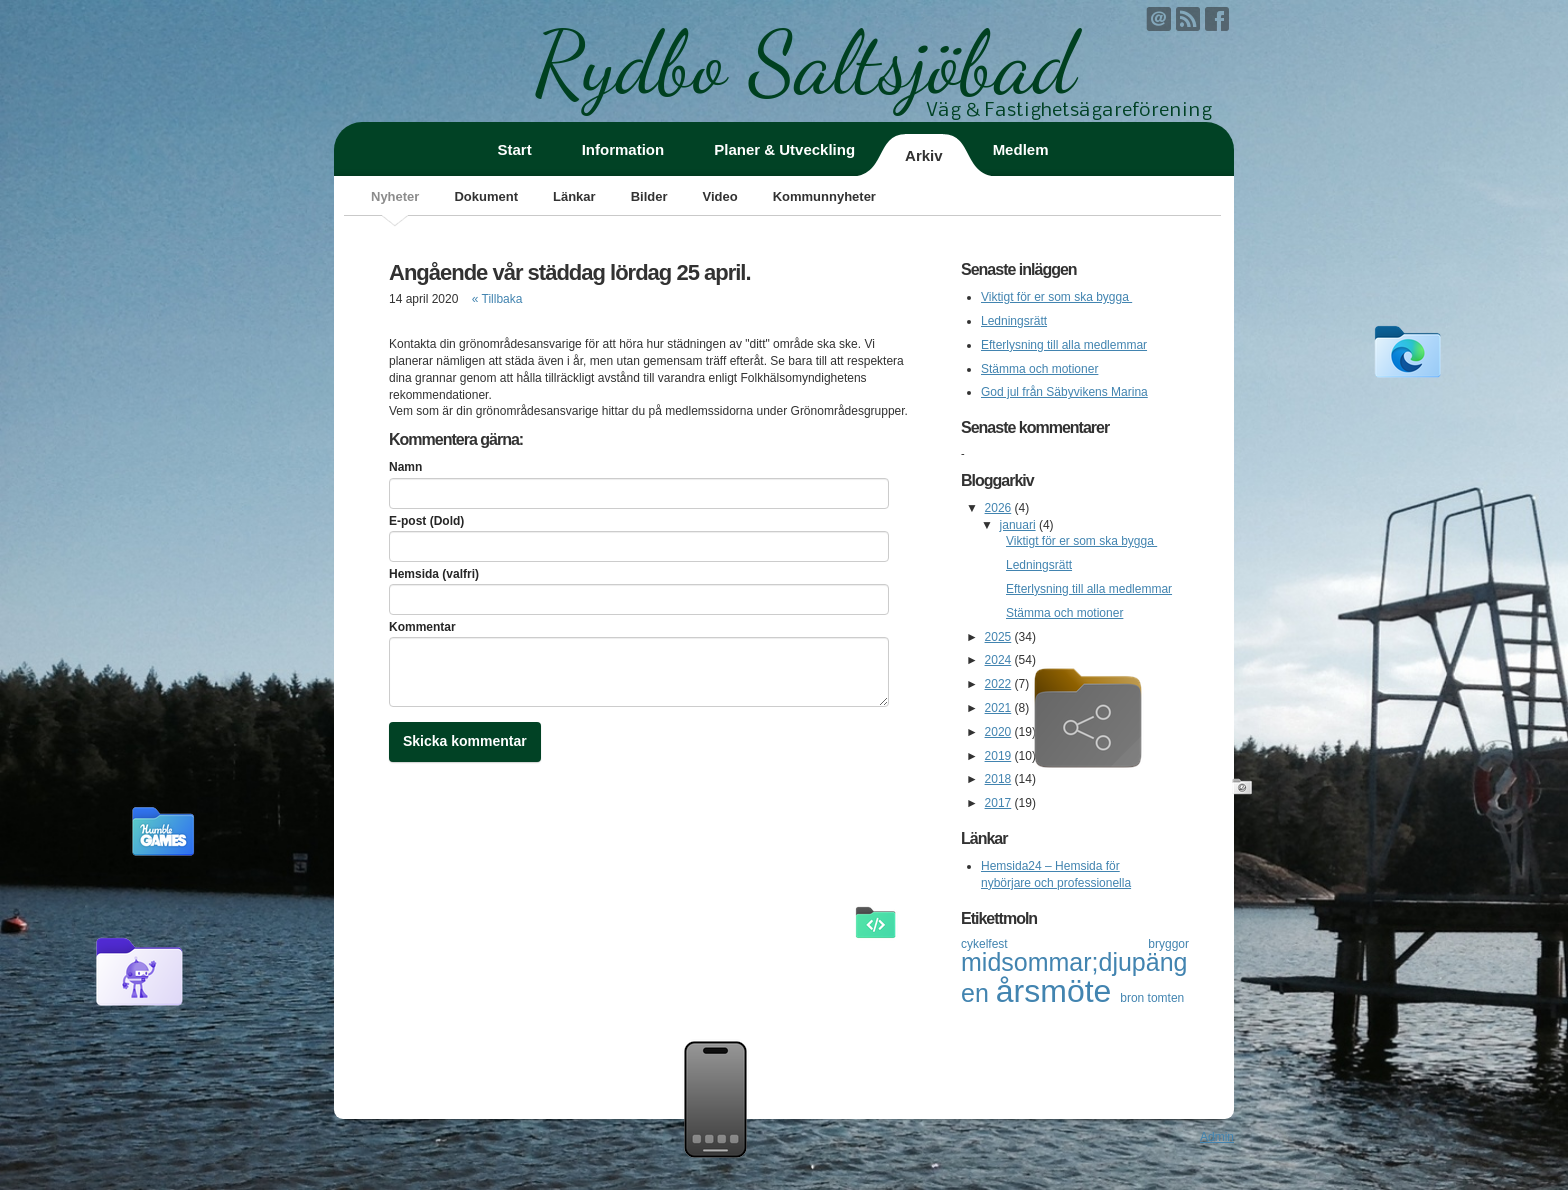 Image resolution: width=1568 pixels, height=1190 pixels. I want to click on open your public shared folder, so click(1088, 718).